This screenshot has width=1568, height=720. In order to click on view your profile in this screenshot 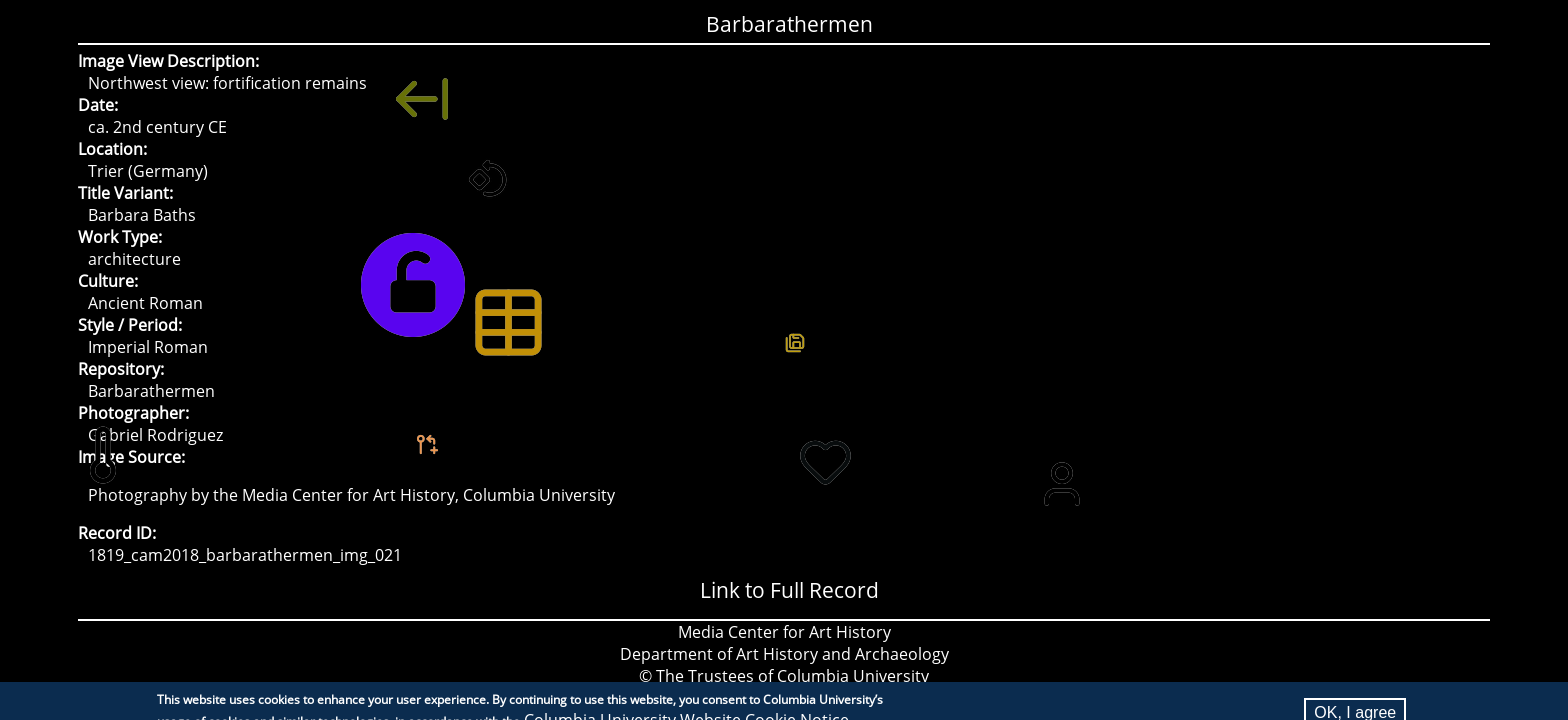, I will do `click(1062, 484)`.